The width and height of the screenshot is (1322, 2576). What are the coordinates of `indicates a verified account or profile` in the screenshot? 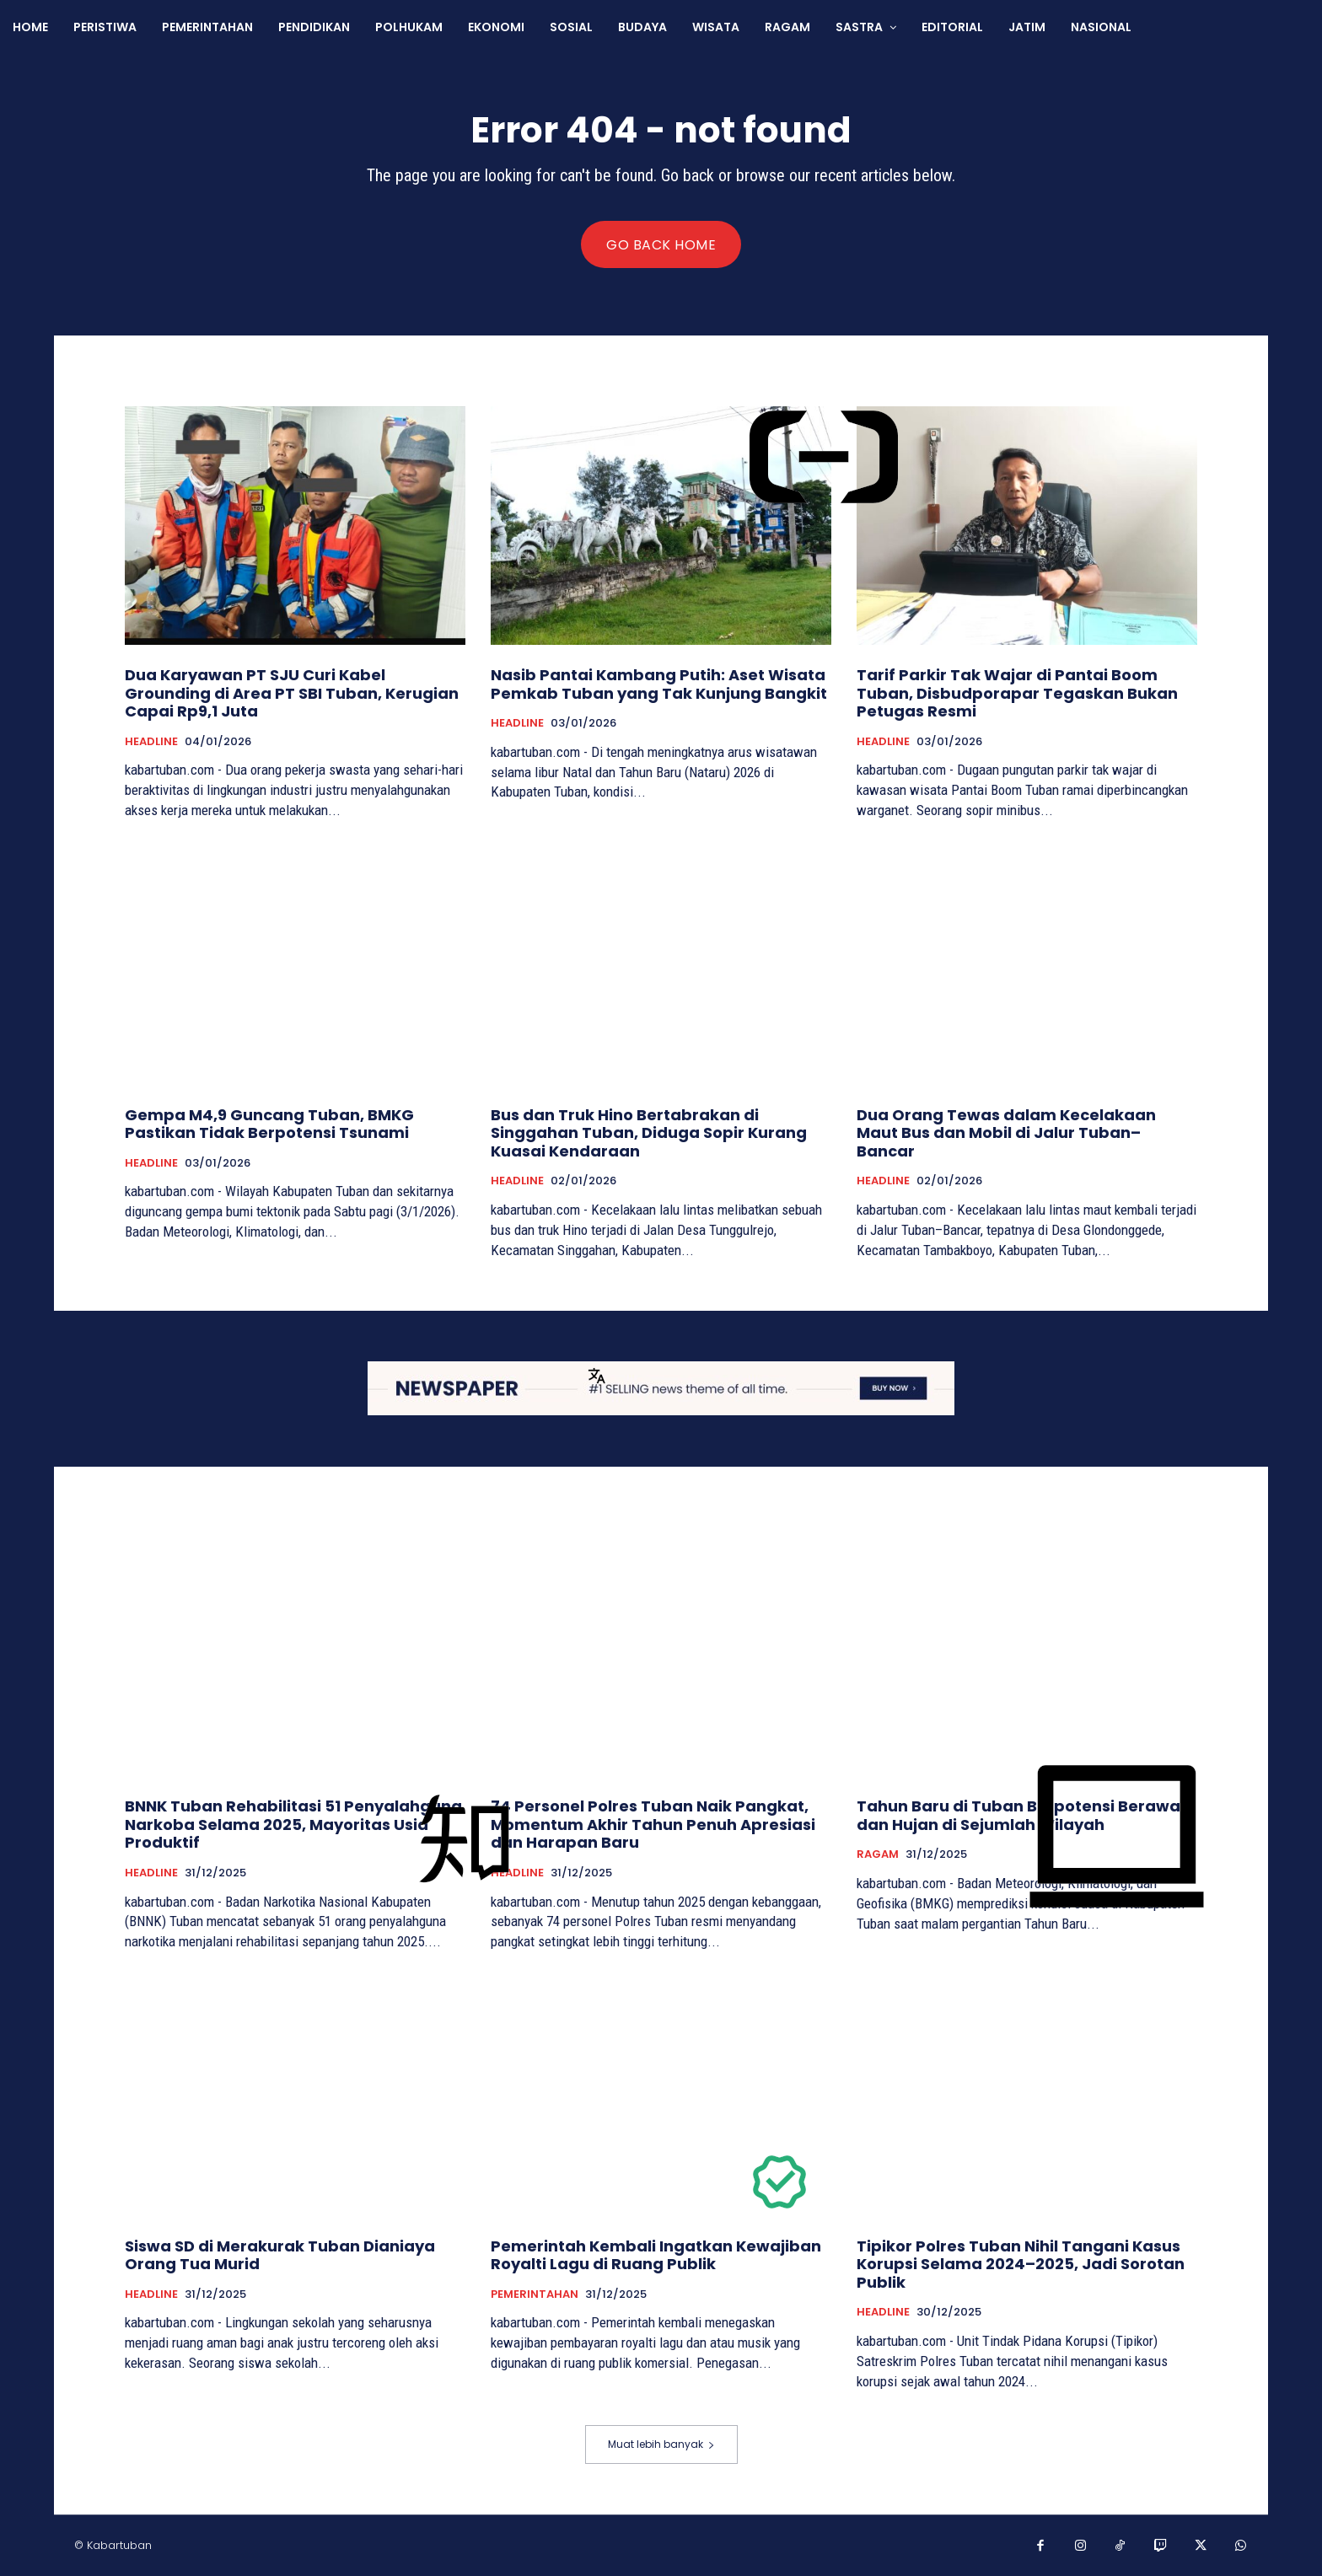 It's located at (779, 2182).